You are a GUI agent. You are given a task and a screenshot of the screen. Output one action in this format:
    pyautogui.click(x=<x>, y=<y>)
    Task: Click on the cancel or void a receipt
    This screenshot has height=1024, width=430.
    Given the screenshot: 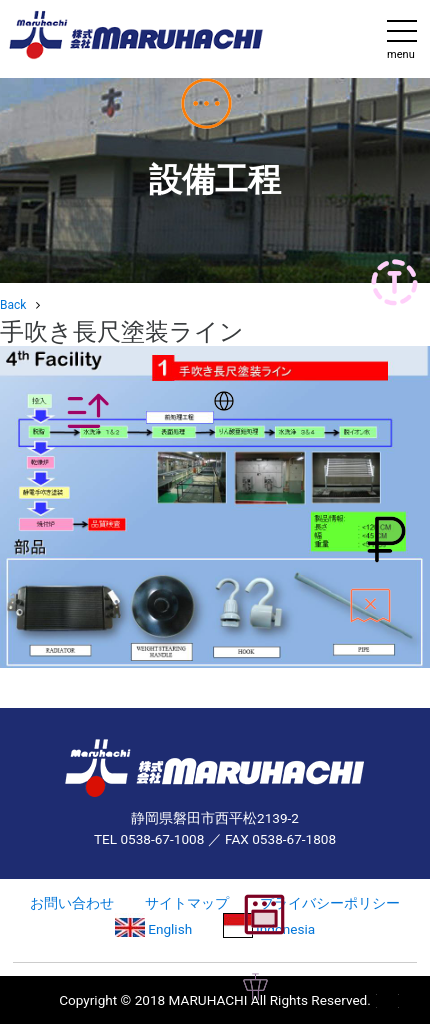 What is the action you would take?
    pyautogui.click(x=370, y=605)
    